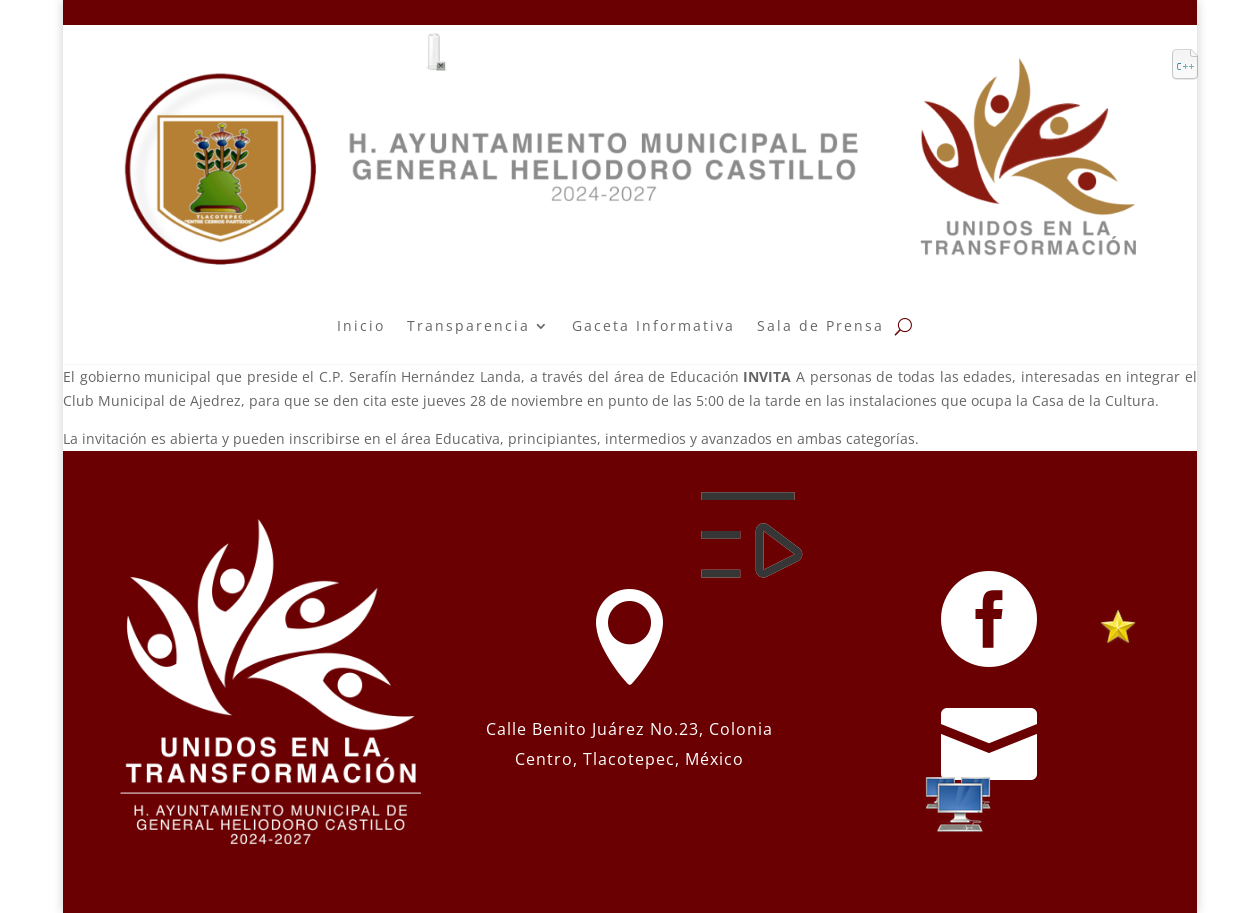  I want to click on indicates a starred or favorited item, so click(1118, 628).